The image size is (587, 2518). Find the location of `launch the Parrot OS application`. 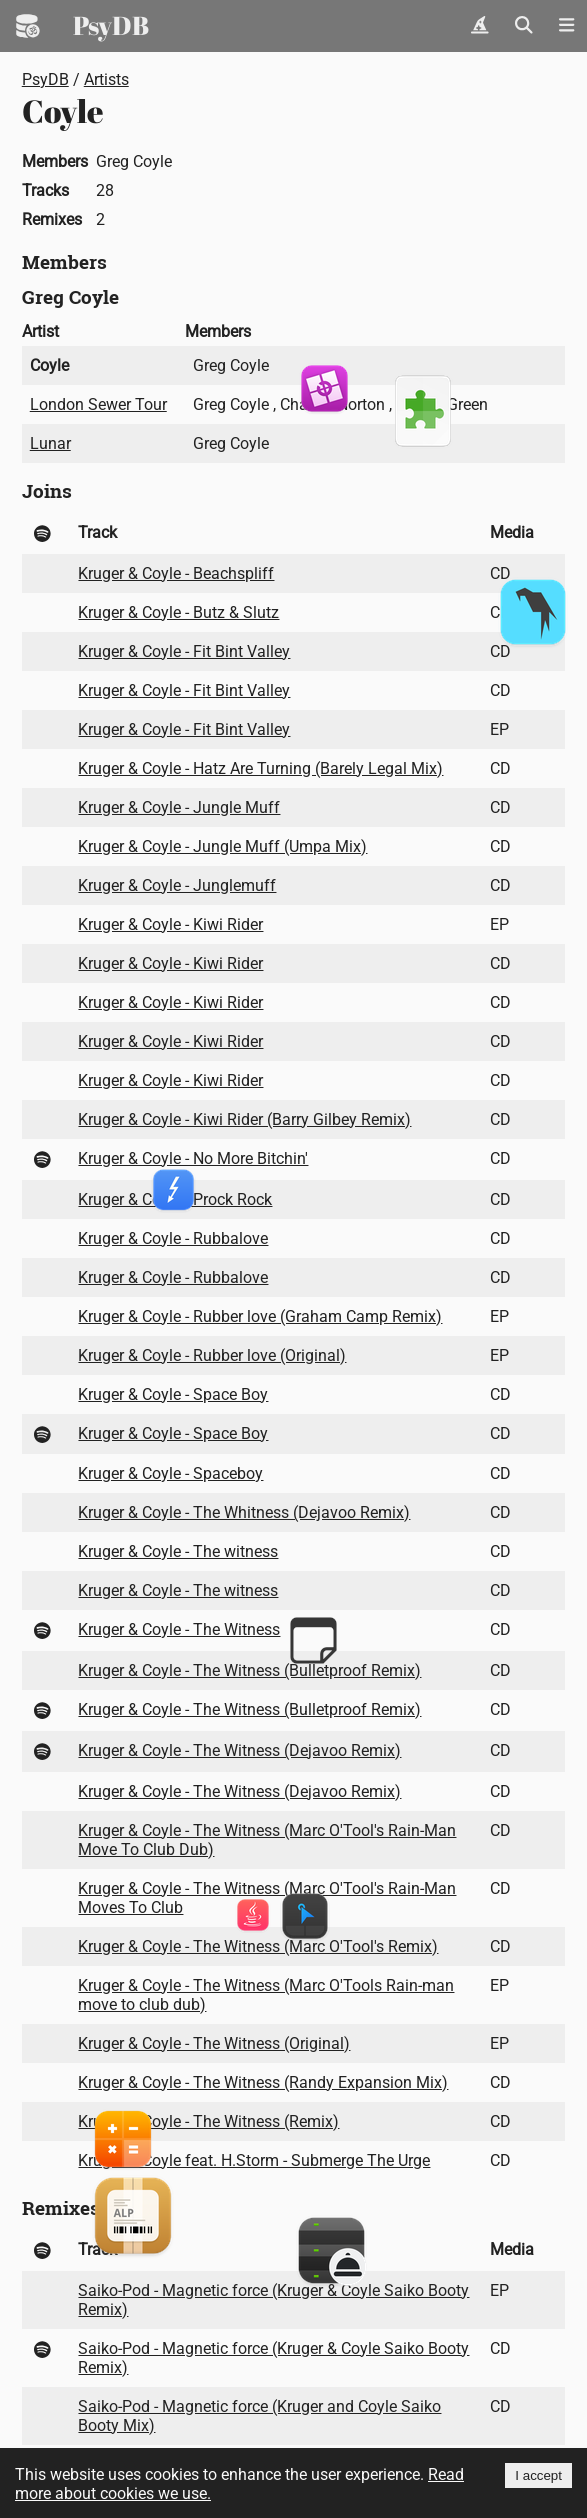

launch the Parrot OS application is located at coordinates (533, 612).